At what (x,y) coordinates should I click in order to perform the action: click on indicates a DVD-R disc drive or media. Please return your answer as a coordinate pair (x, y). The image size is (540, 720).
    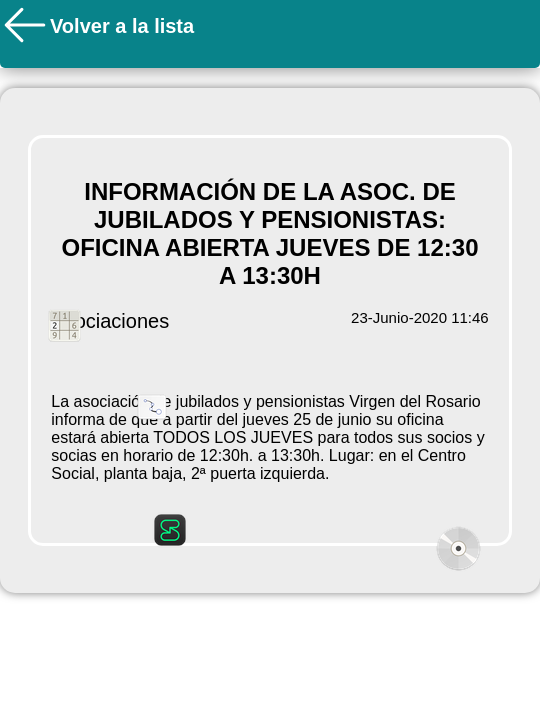
    Looking at the image, I should click on (458, 548).